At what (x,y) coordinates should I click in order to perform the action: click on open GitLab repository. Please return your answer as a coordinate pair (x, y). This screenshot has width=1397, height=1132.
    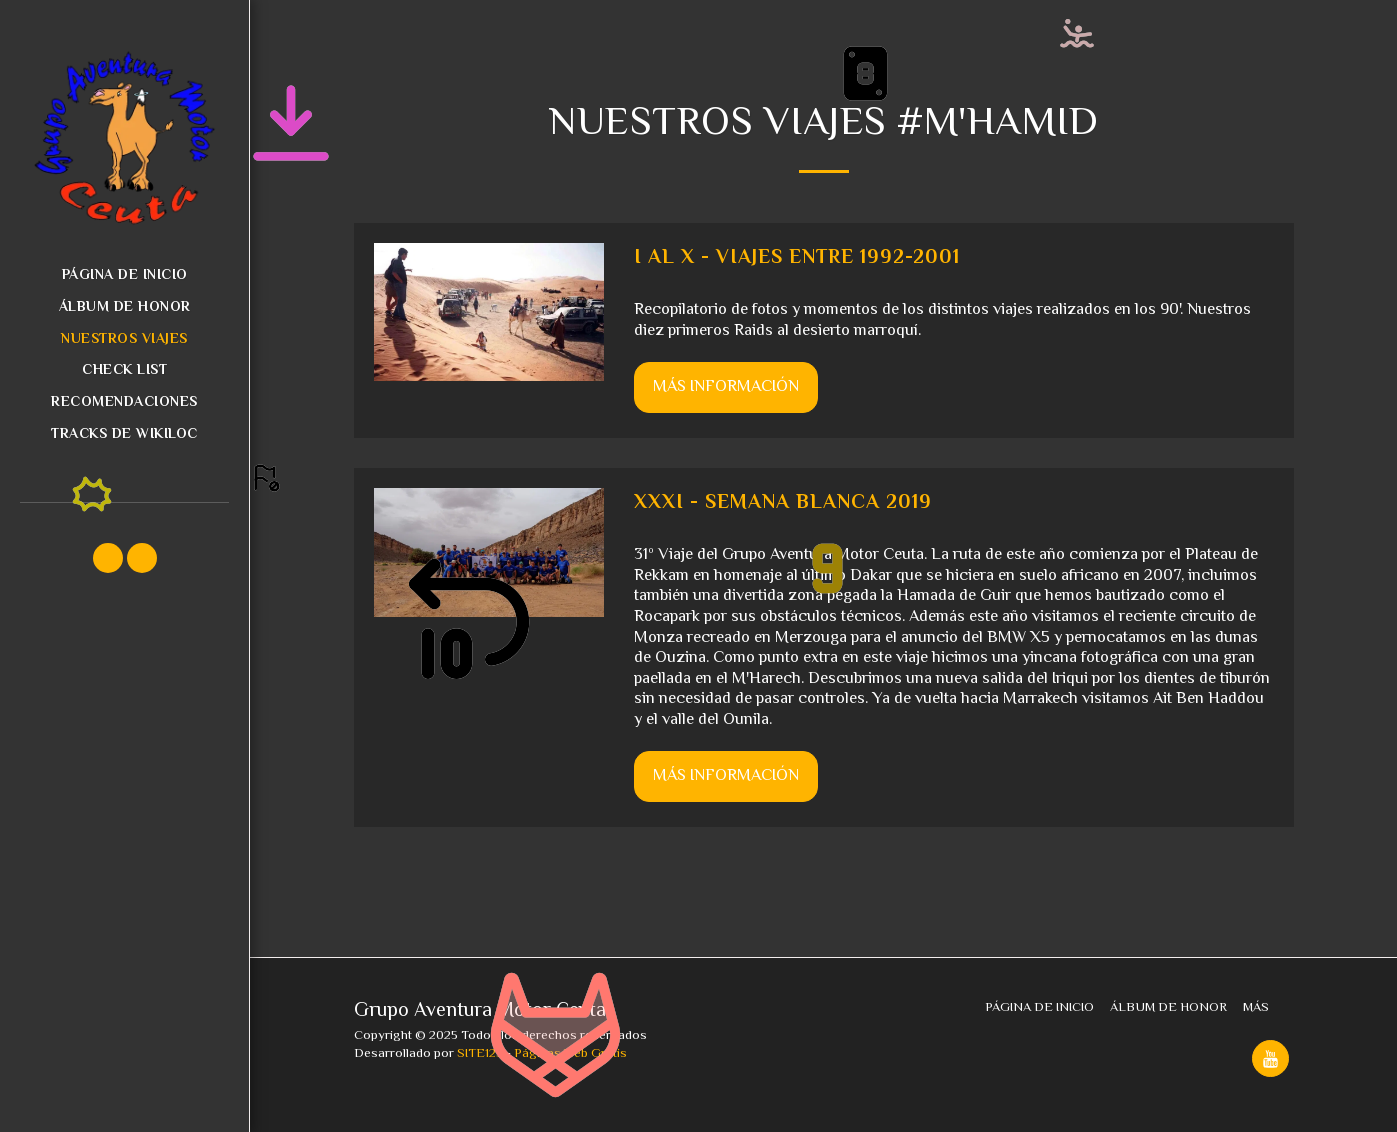
    Looking at the image, I should click on (555, 1032).